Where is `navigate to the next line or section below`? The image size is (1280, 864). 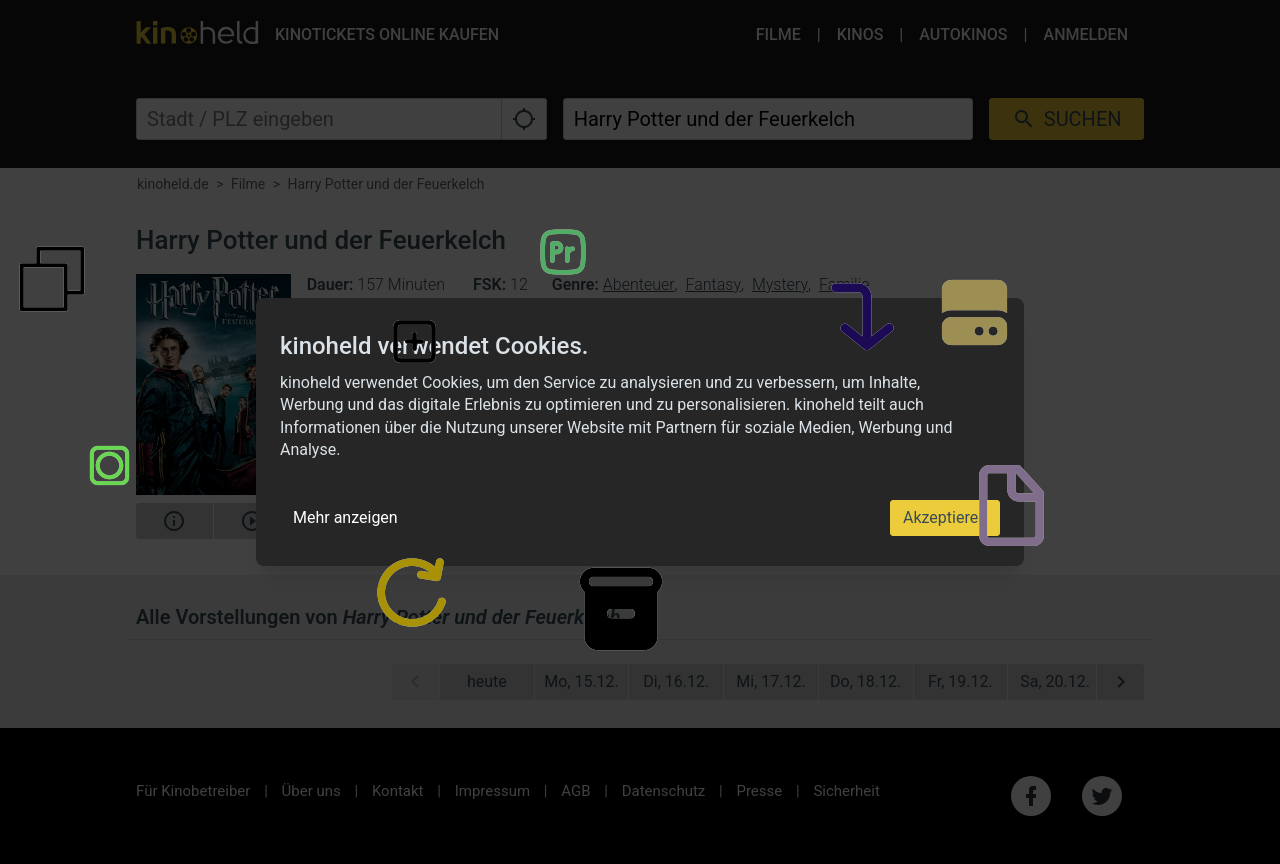
navigate to the next line or section below is located at coordinates (862, 314).